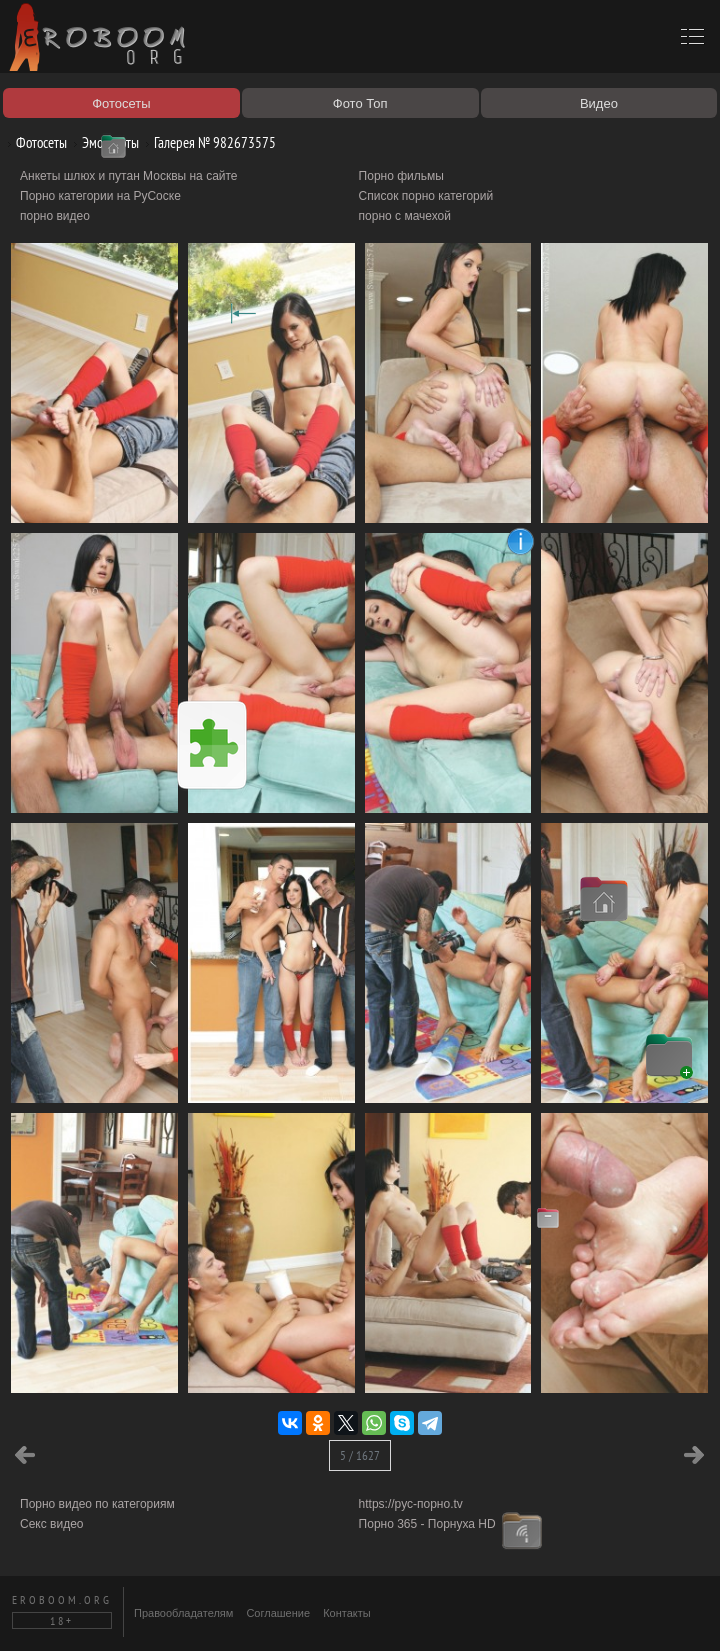  I want to click on open the file manager application, so click(548, 1218).